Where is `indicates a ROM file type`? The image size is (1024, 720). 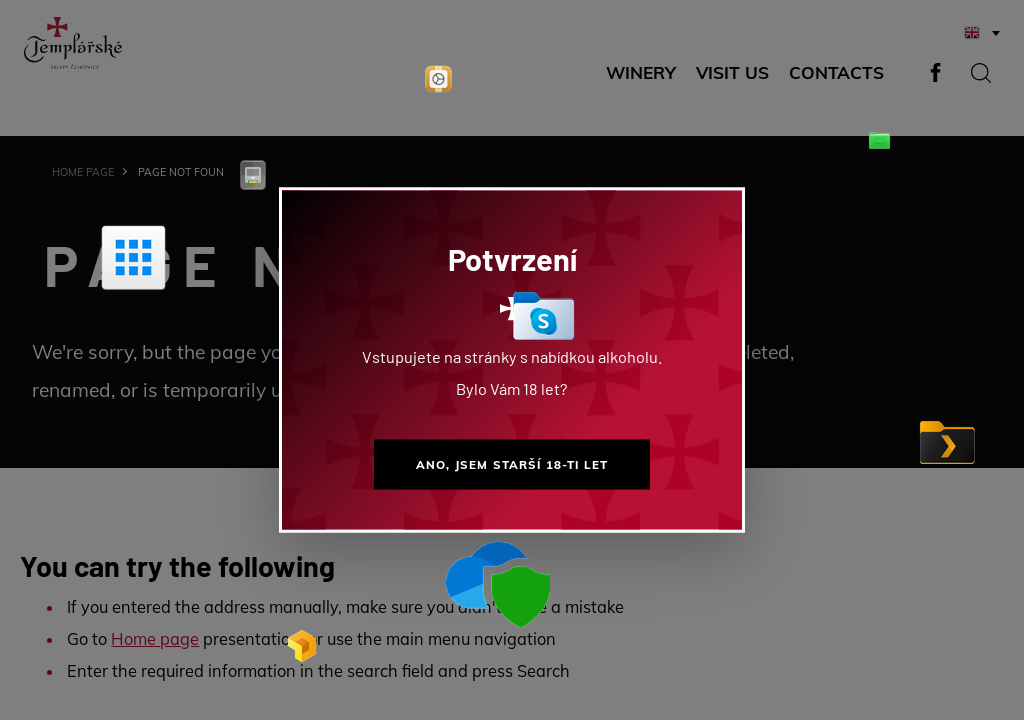 indicates a ROM file type is located at coordinates (253, 175).